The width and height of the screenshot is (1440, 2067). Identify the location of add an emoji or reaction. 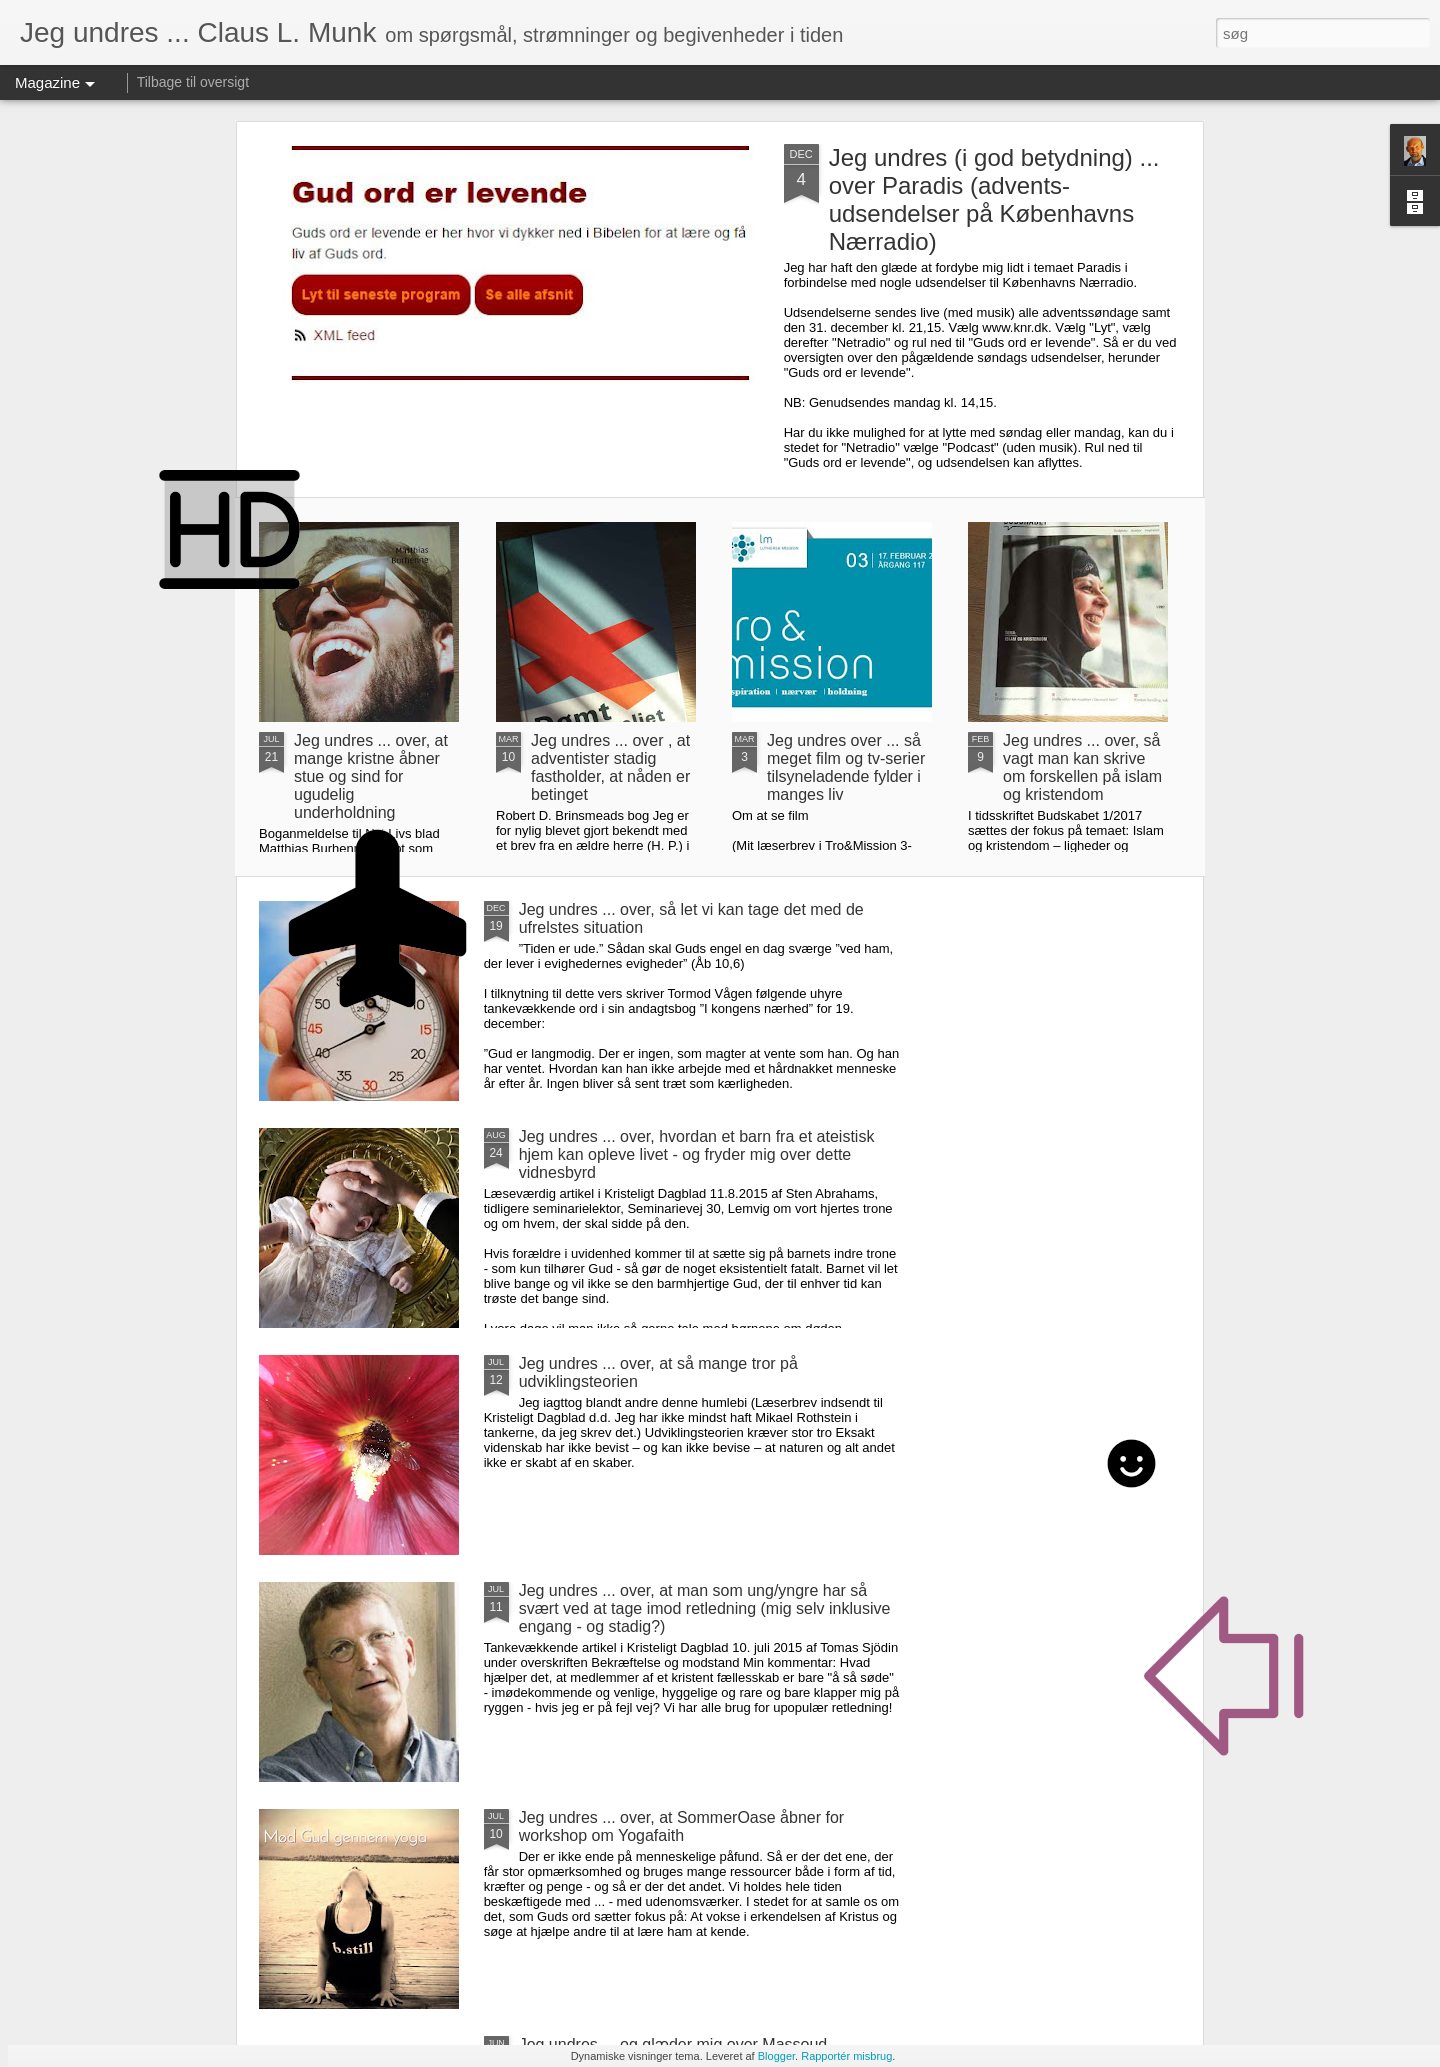
(1131, 1463).